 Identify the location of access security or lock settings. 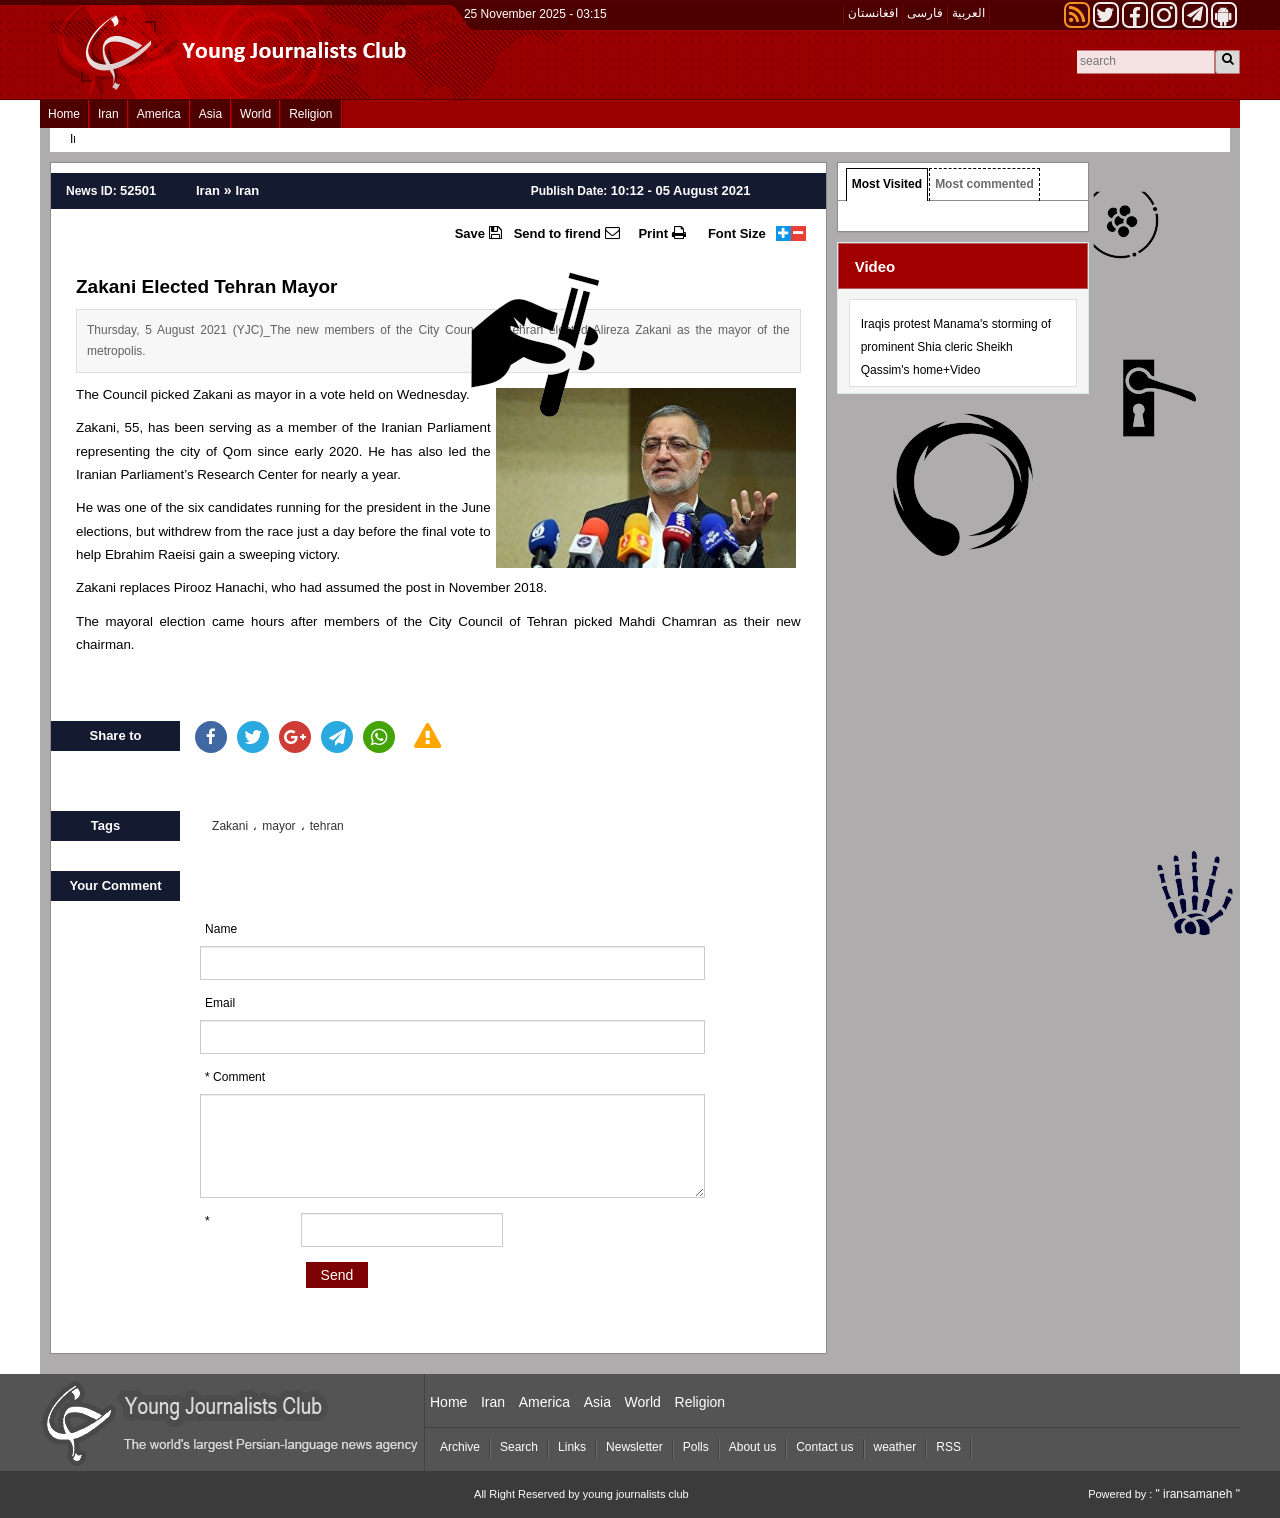
(1156, 398).